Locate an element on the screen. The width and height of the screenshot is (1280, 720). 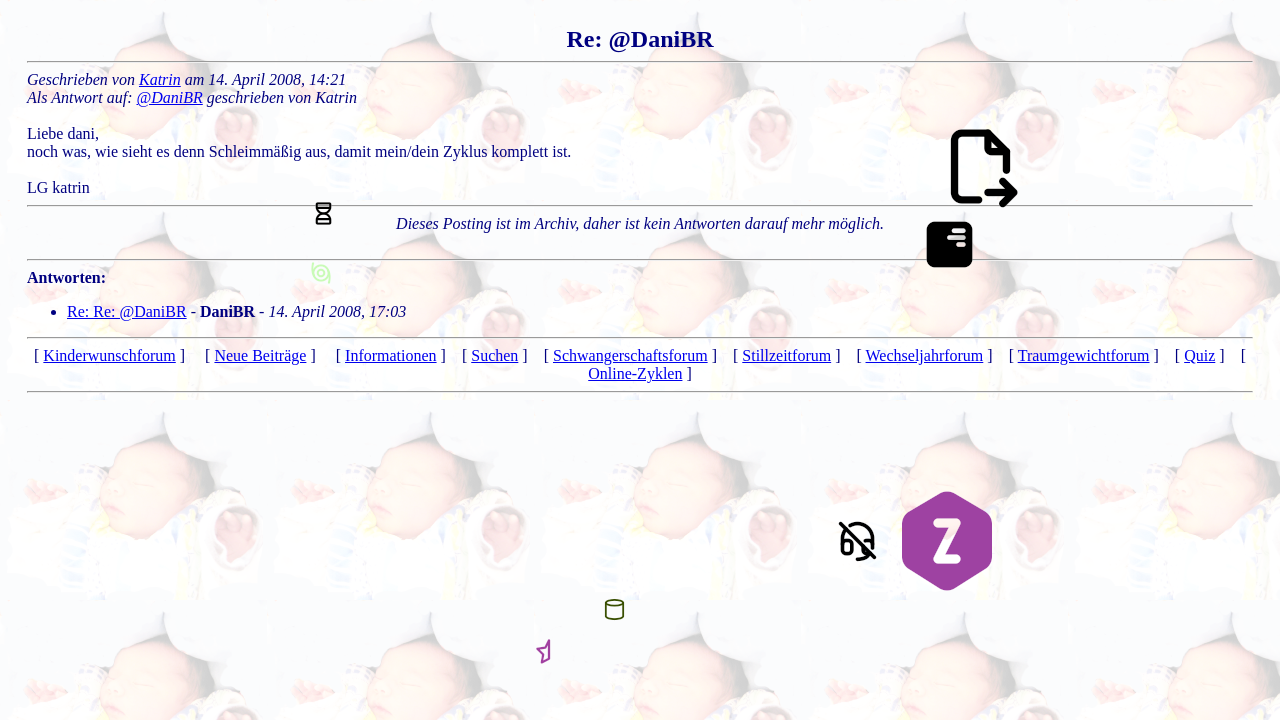
indicates a partial or half-star rating is located at coordinates (549, 652).